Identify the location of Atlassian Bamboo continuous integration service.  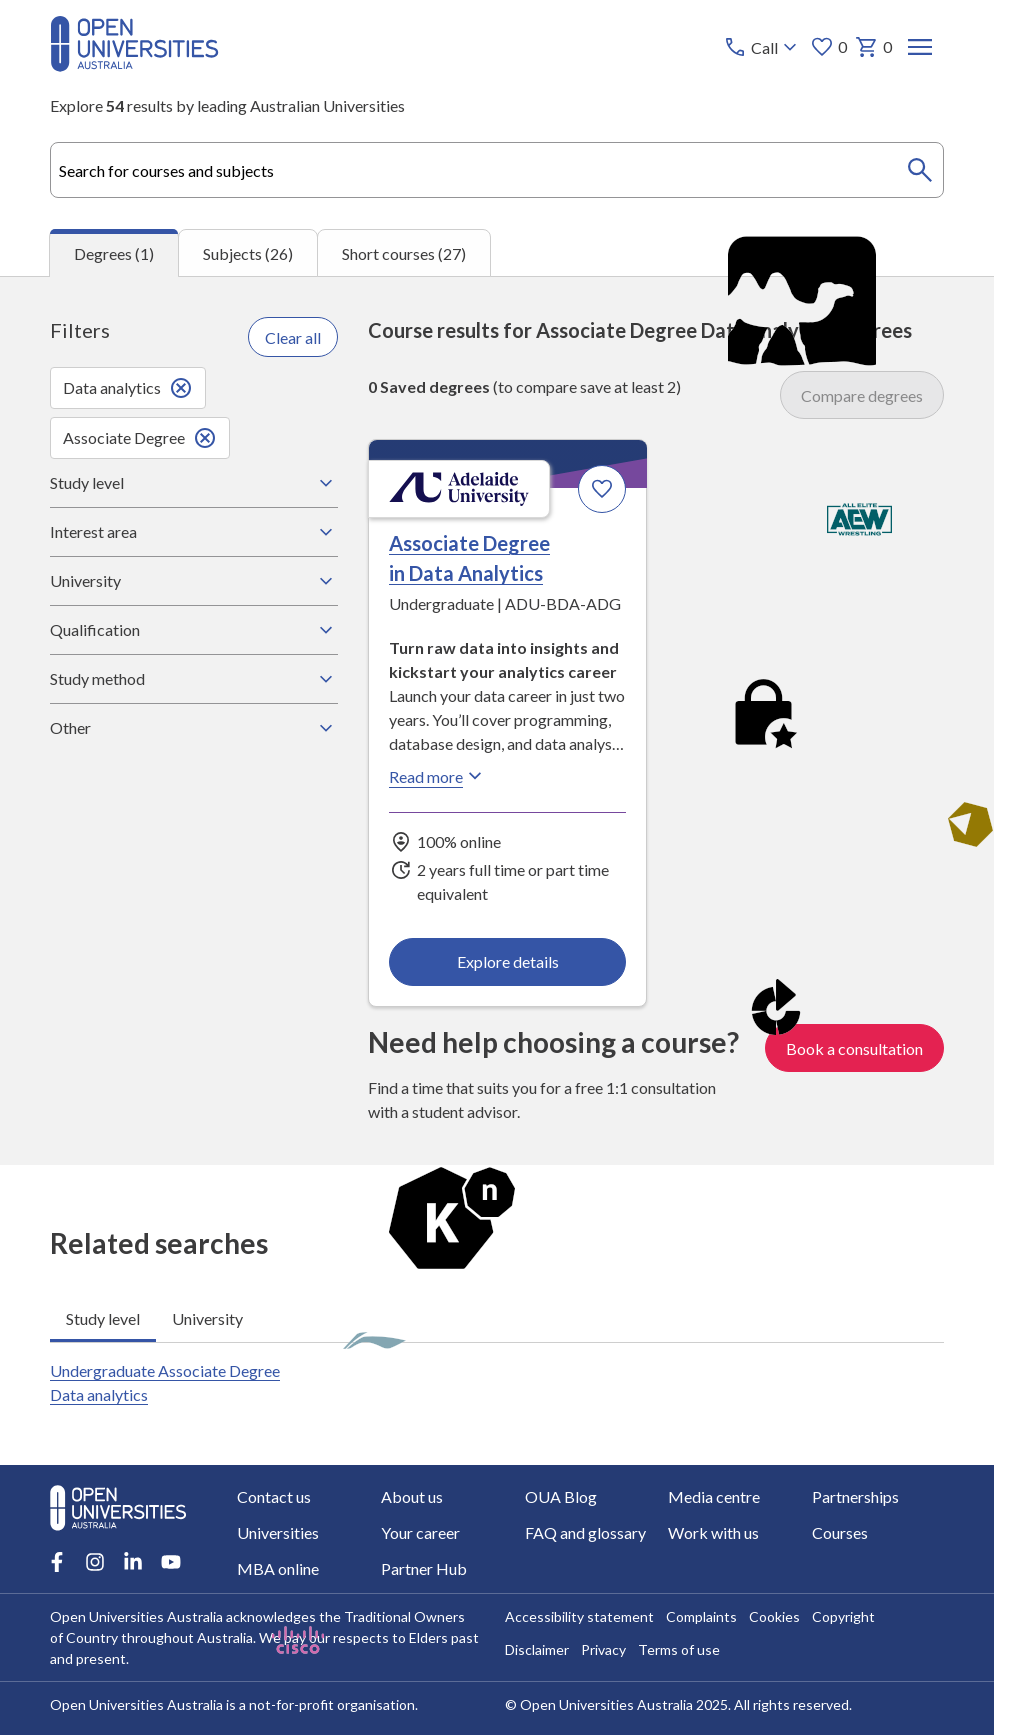
(776, 1007).